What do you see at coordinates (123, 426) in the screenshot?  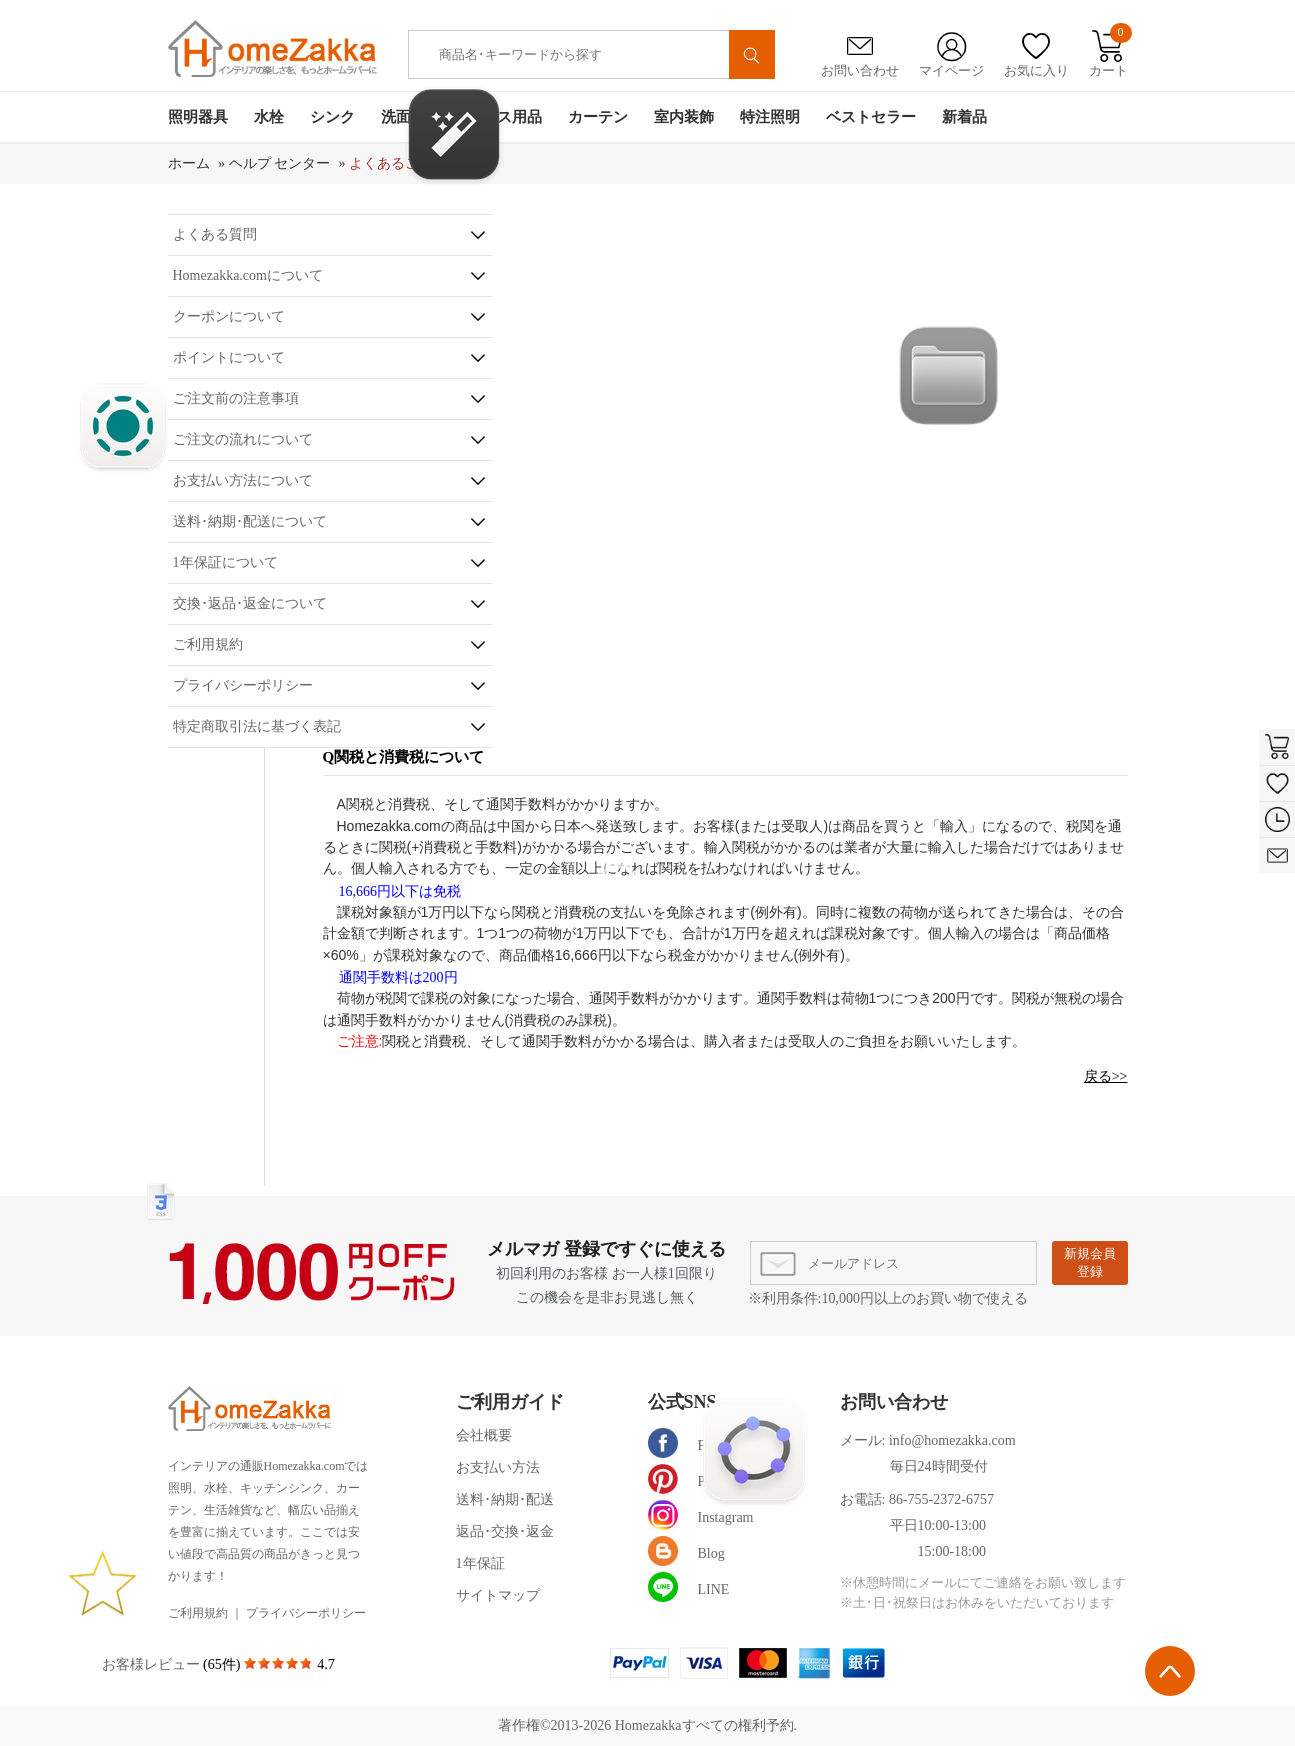 I see `open LocalSend app for local file sharing` at bounding box center [123, 426].